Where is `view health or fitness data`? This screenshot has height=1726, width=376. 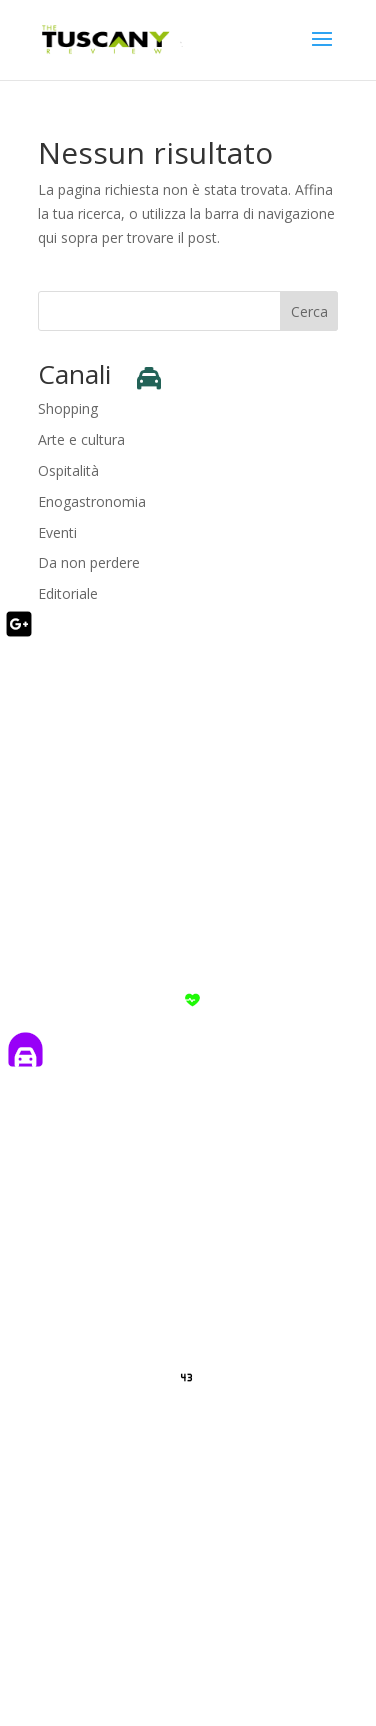 view health or fitness data is located at coordinates (192, 999).